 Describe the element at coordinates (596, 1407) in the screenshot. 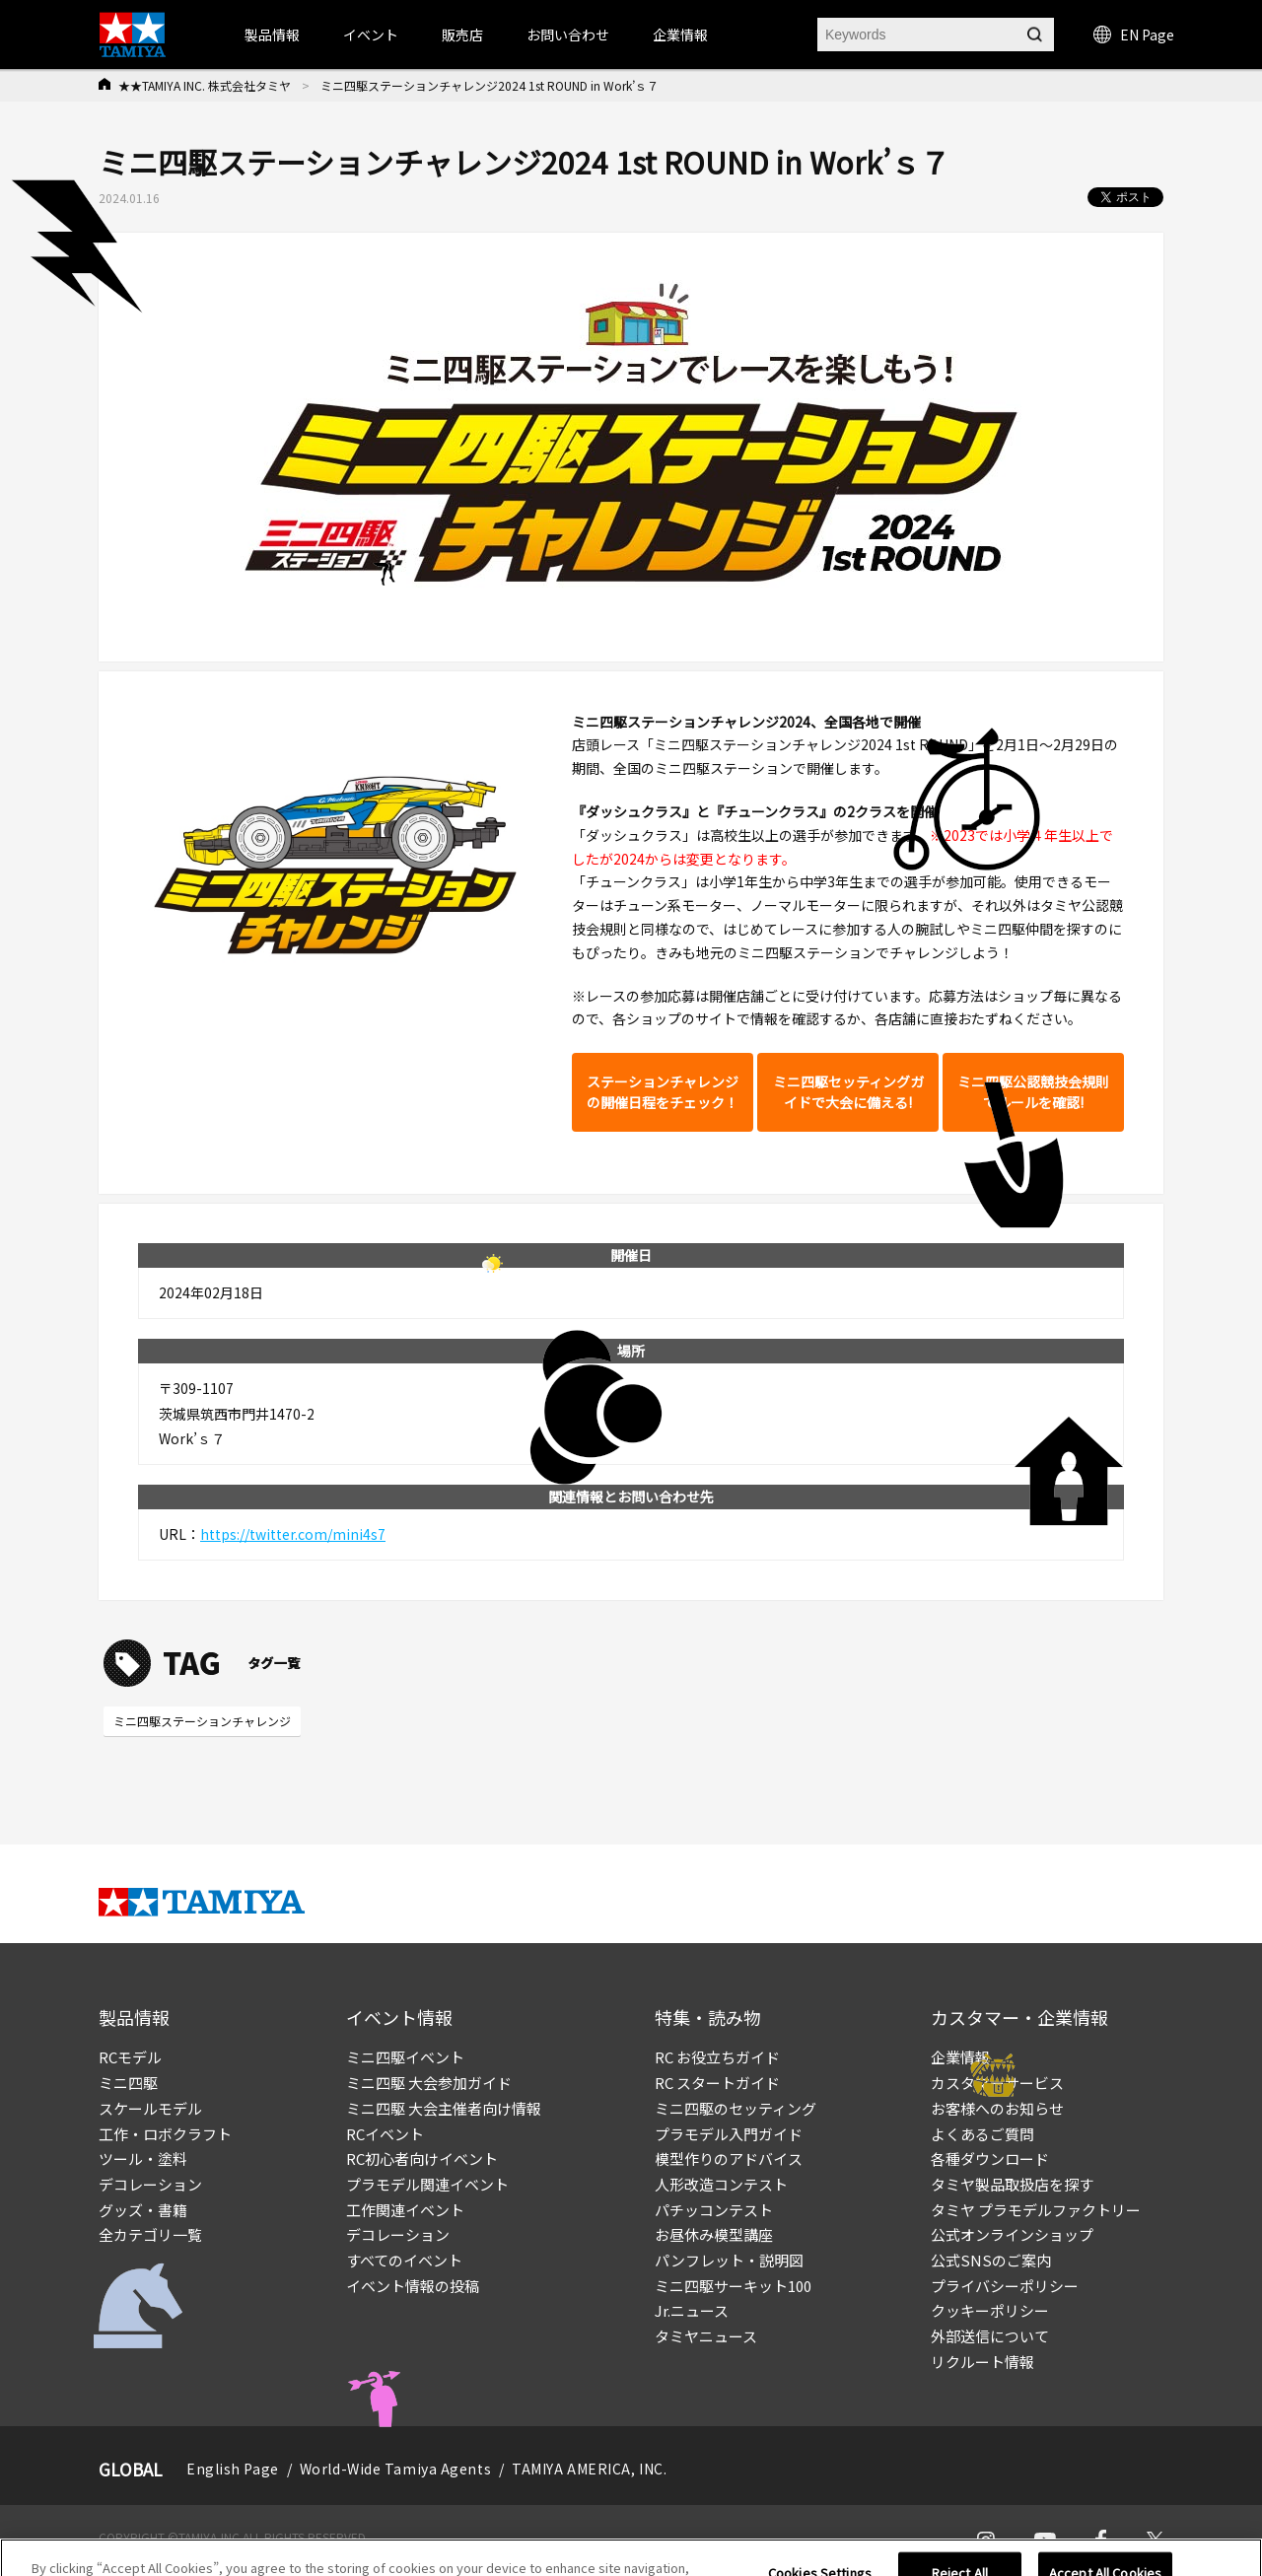

I see `view molecular or chemical information` at that location.